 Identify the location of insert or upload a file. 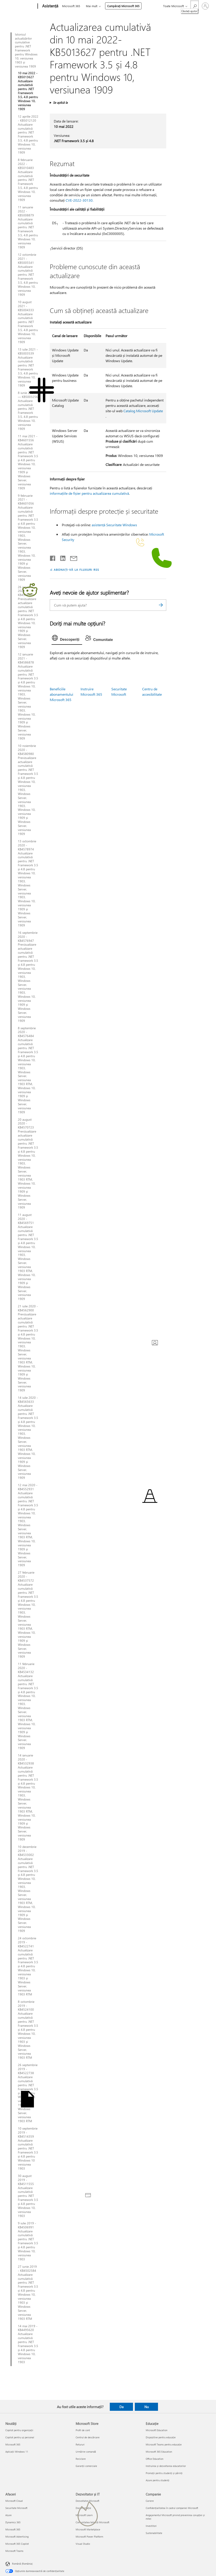
(27, 2099).